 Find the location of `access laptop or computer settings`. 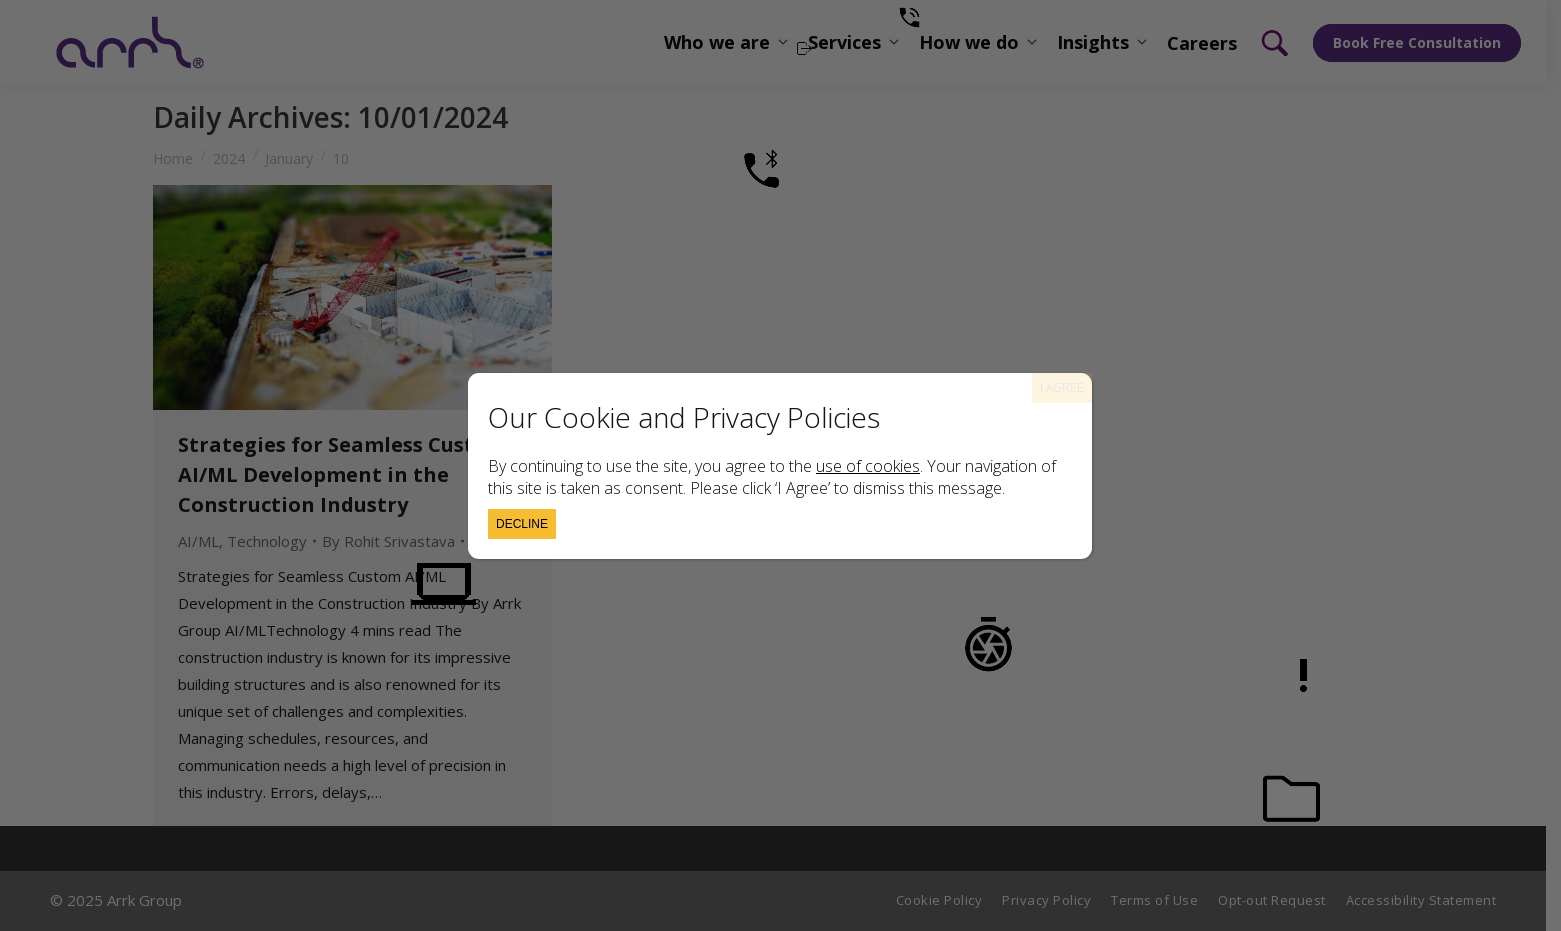

access laptop or computer settings is located at coordinates (444, 584).